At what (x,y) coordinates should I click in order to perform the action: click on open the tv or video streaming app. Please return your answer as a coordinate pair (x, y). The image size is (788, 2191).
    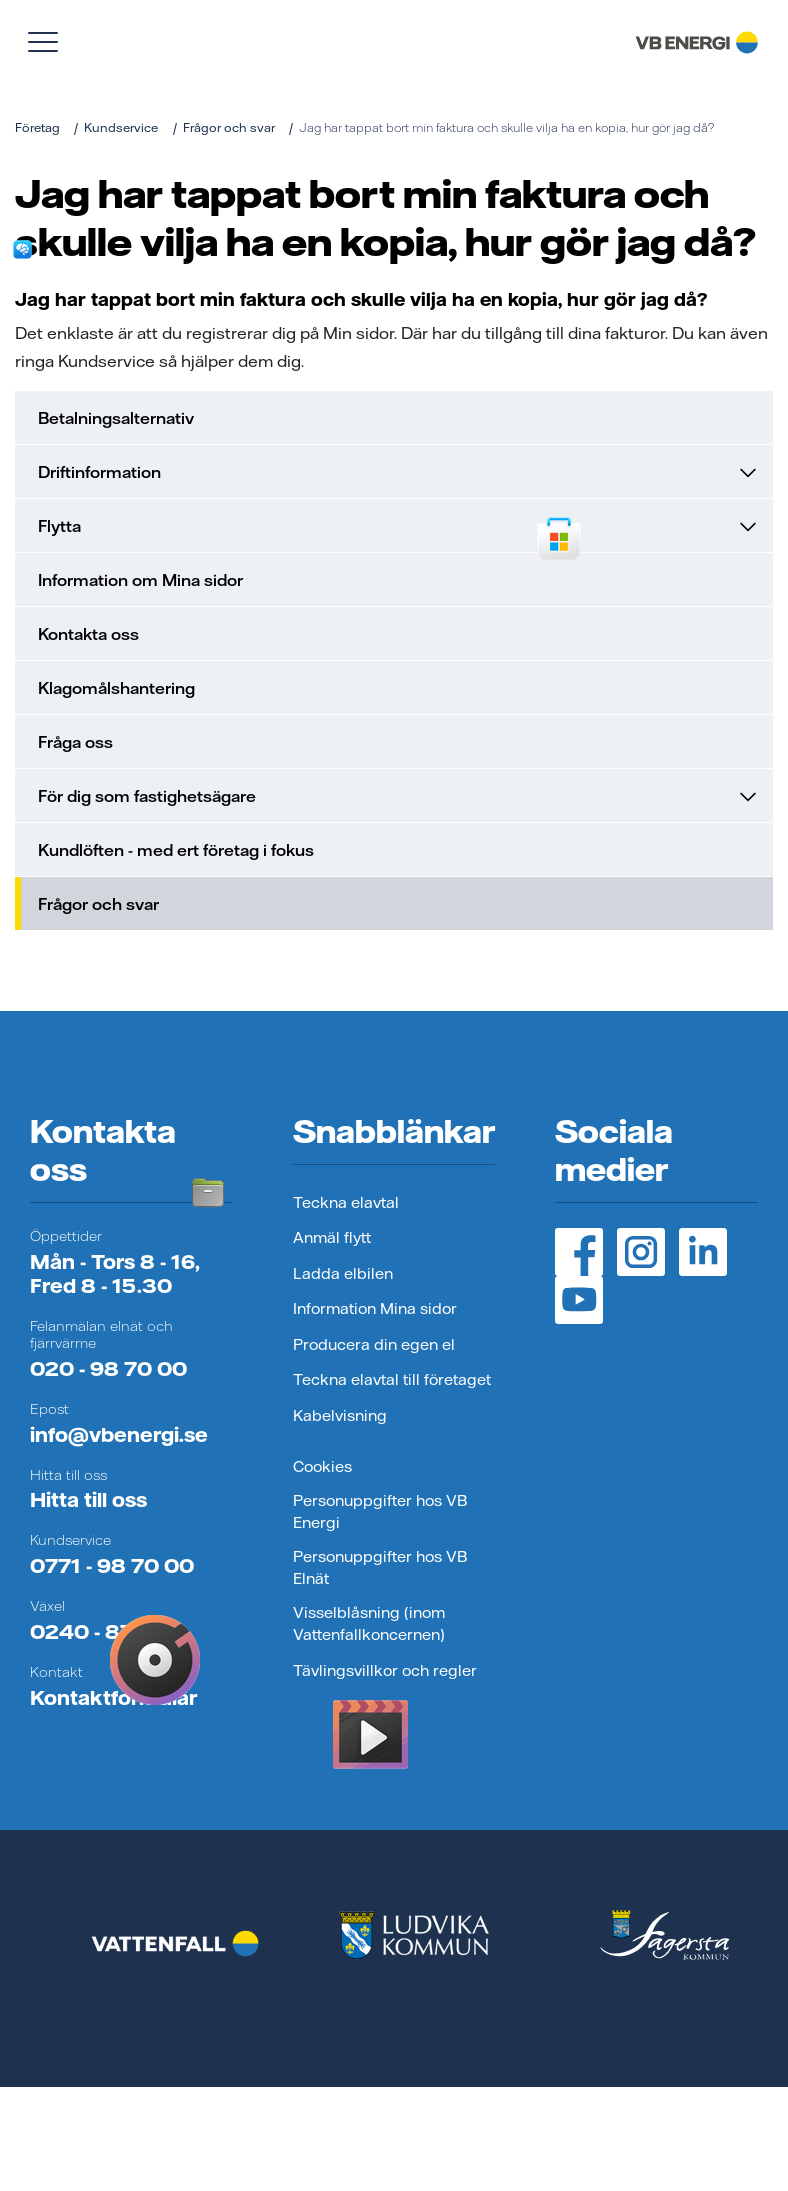
    Looking at the image, I should click on (370, 1734).